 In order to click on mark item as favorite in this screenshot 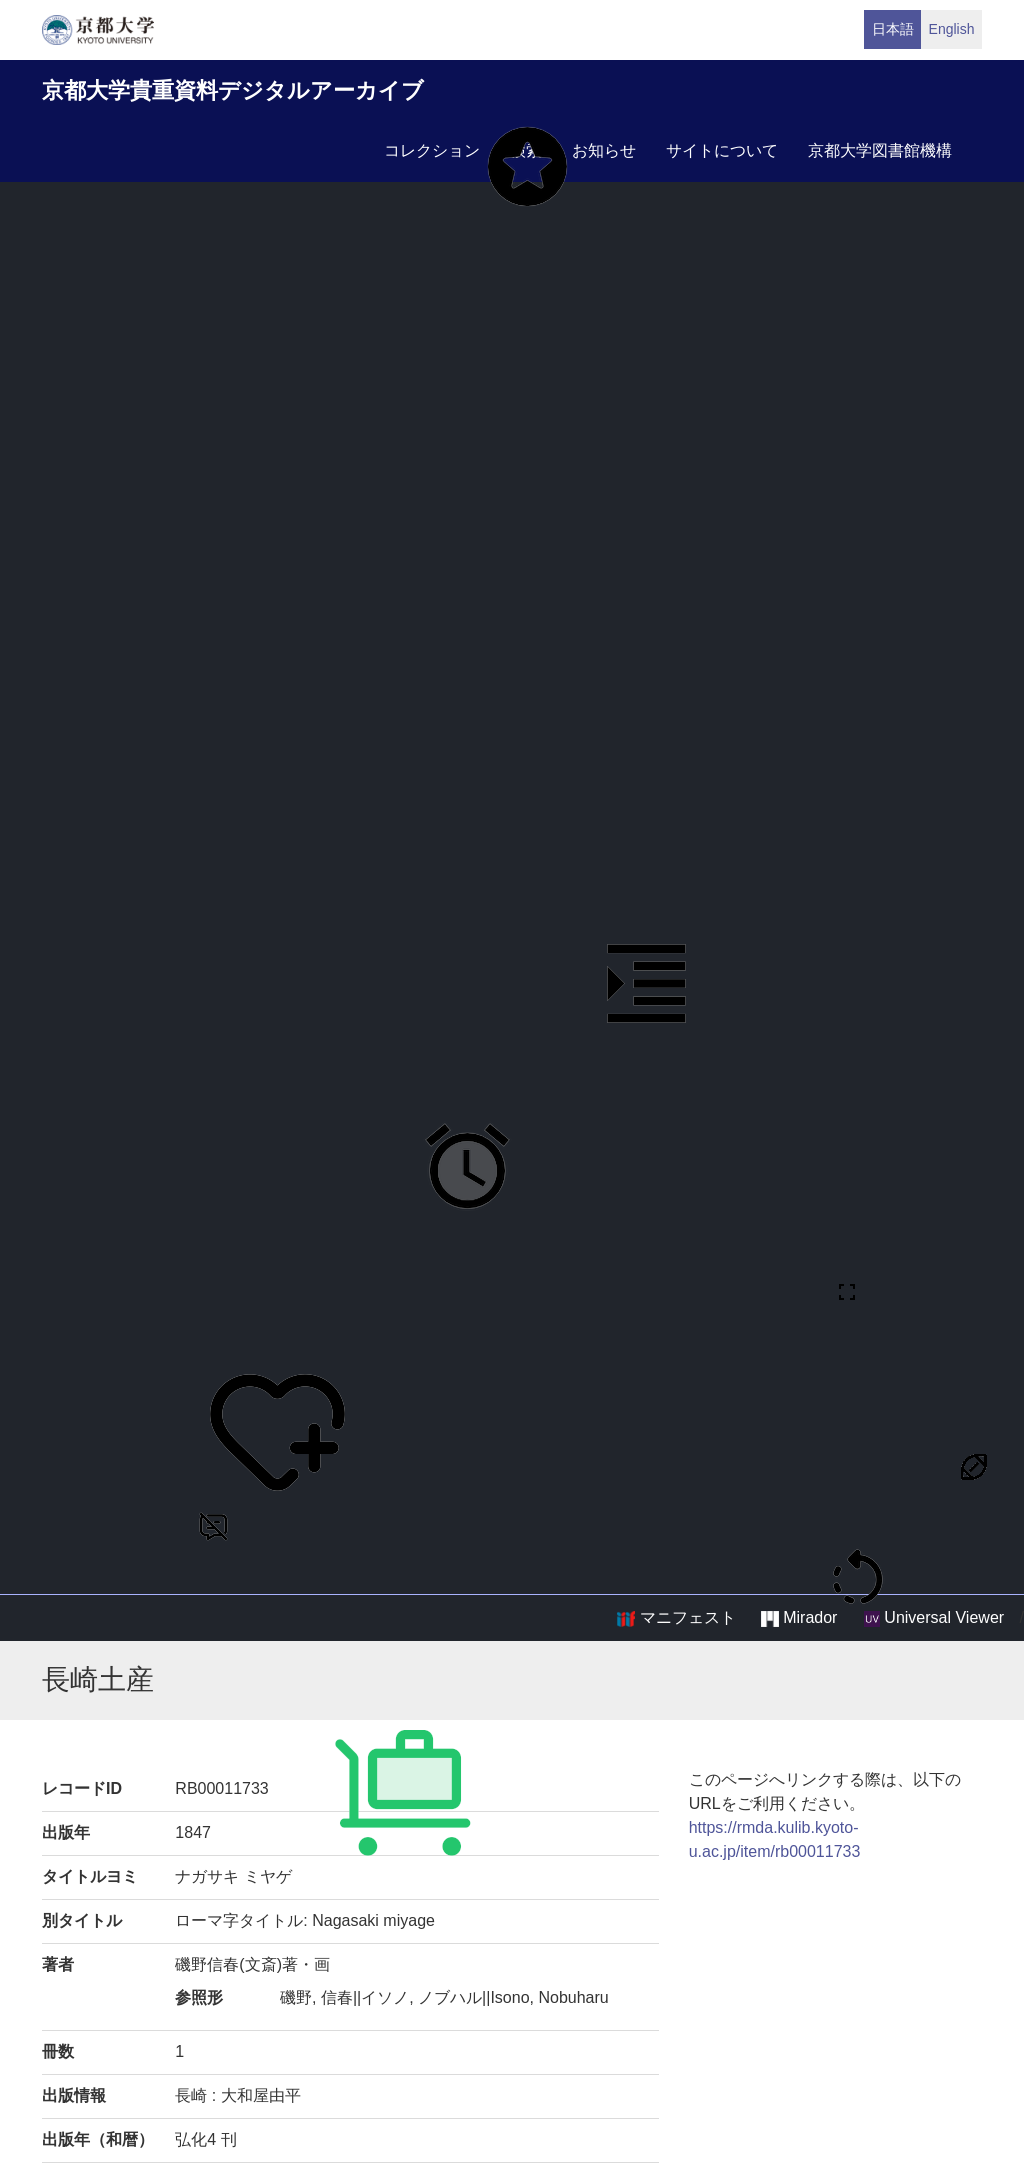, I will do `click(527, 166)`.